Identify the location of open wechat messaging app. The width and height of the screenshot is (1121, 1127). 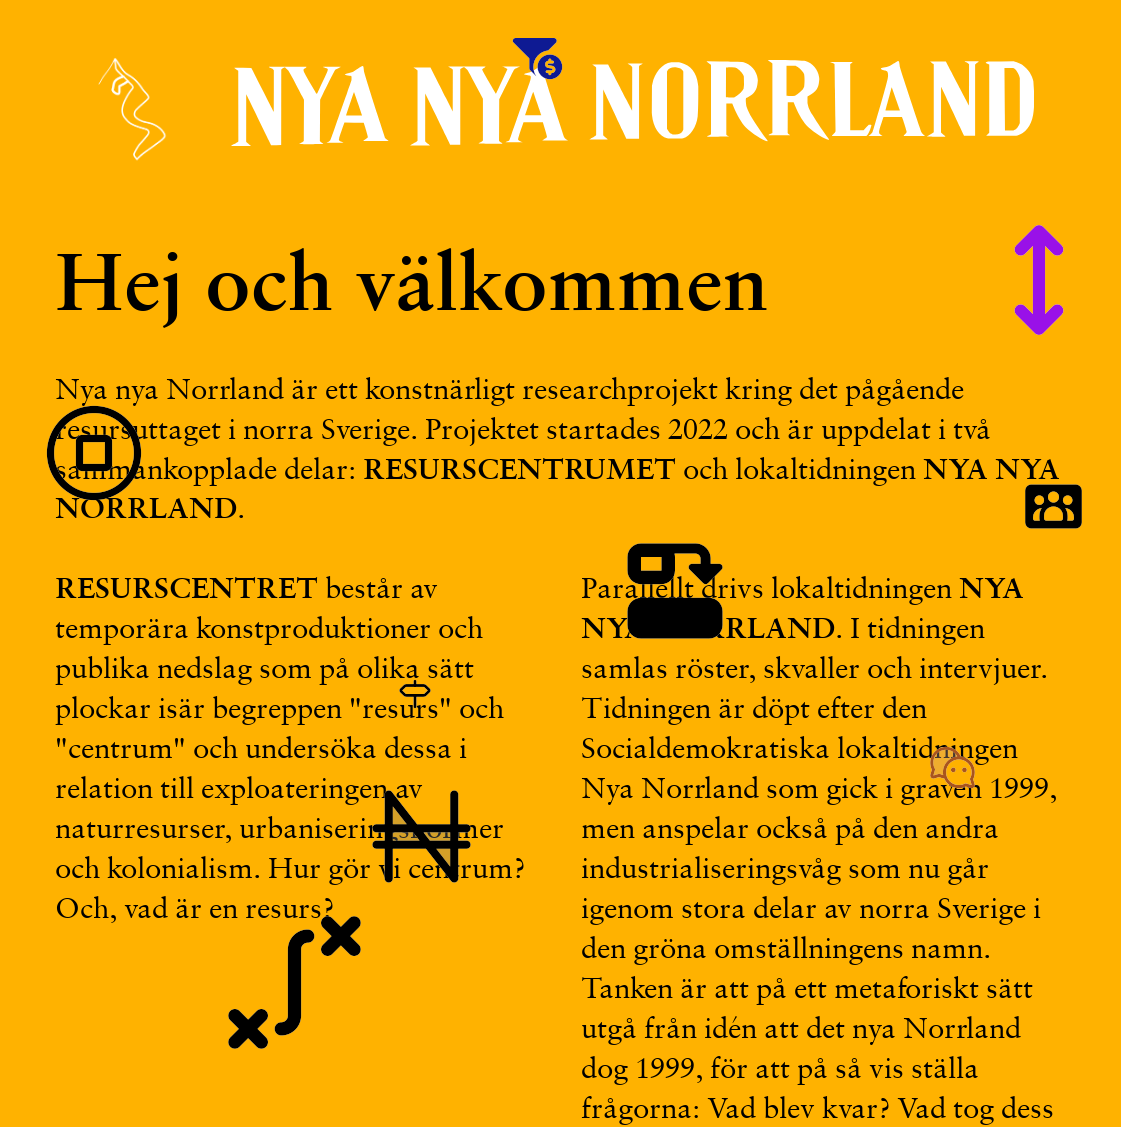
(952, 767).